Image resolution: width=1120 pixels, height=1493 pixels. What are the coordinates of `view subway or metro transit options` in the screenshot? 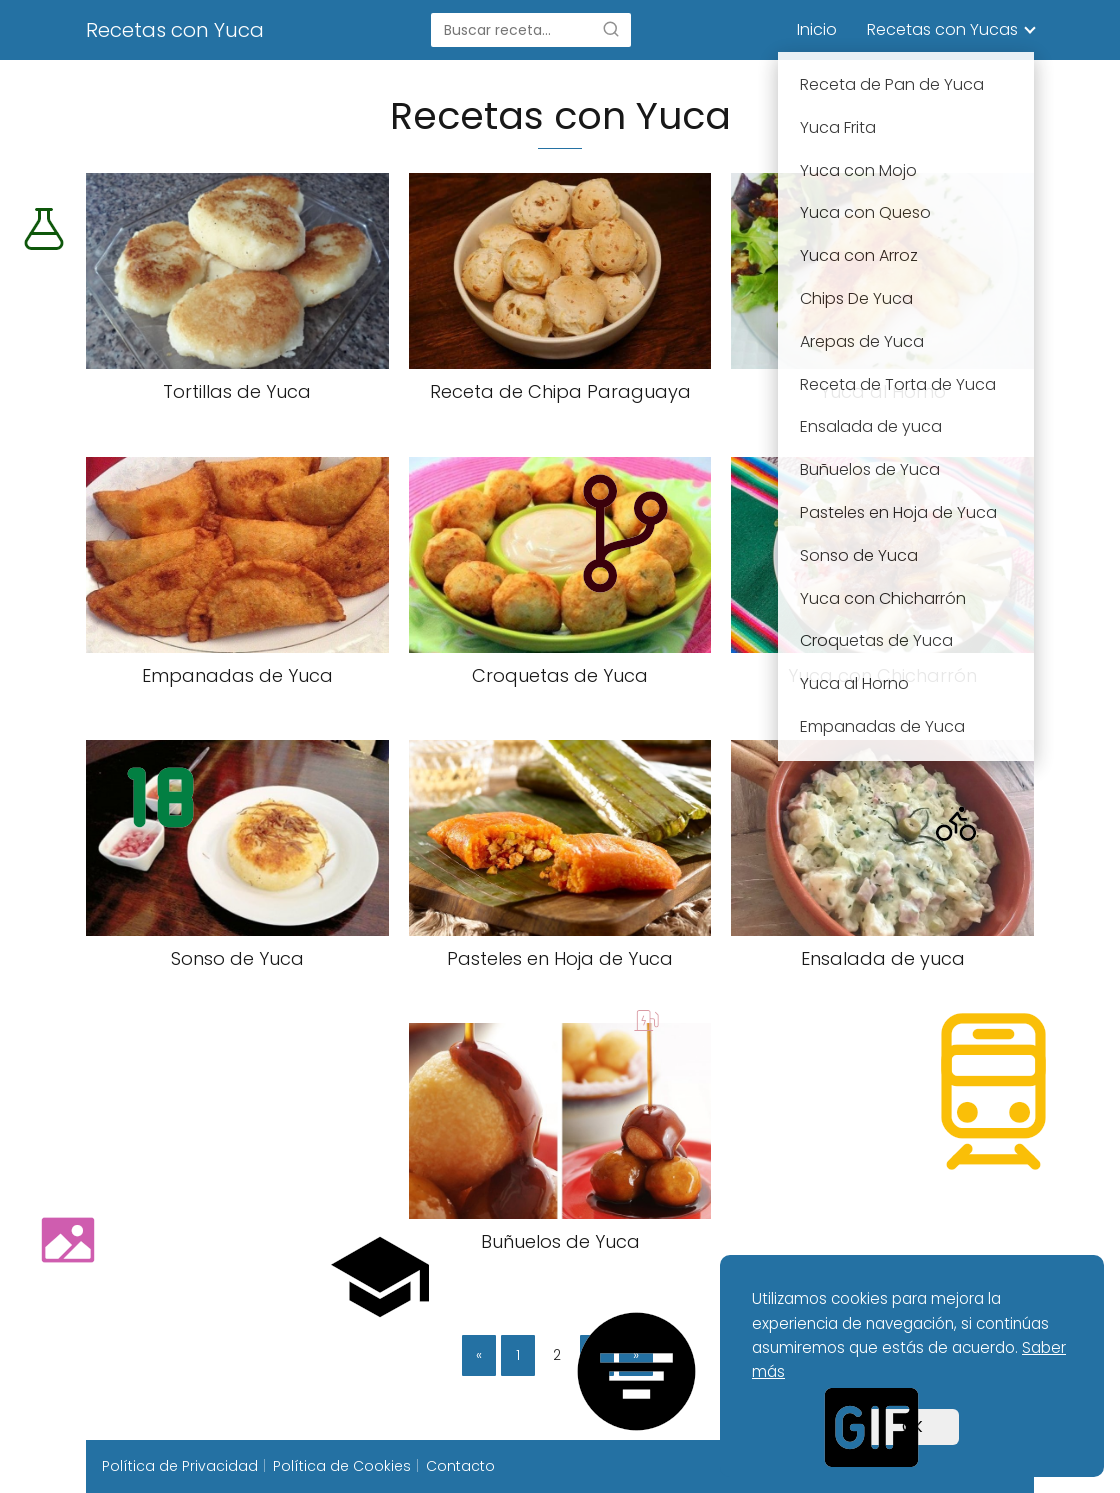 It's located at (993, 1091).